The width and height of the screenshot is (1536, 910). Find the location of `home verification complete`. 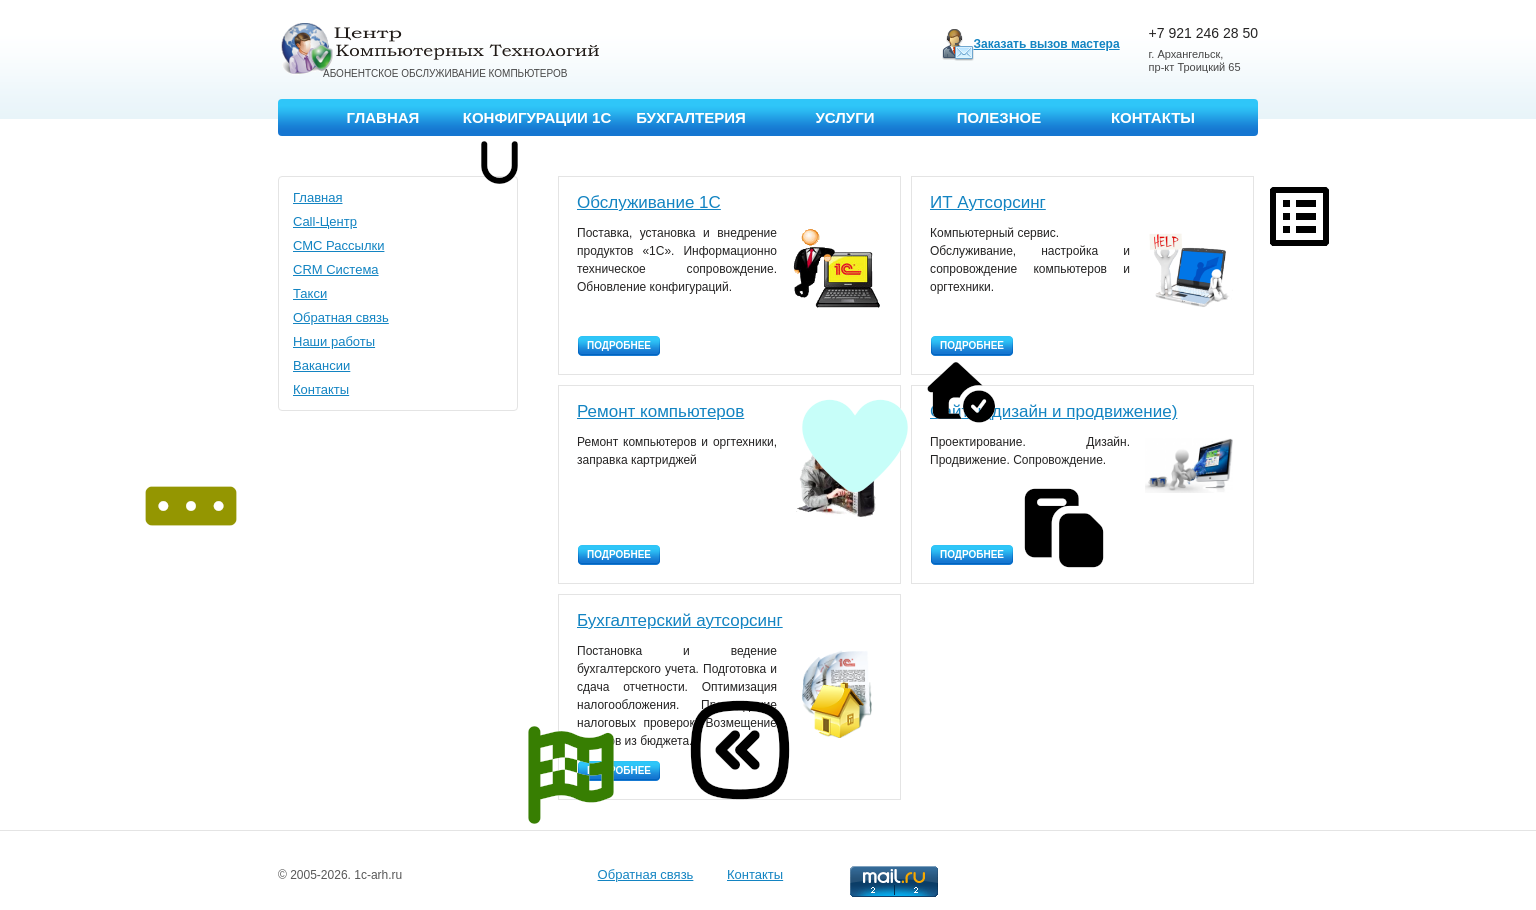

home verification complete is located at coordinates (959, 390).